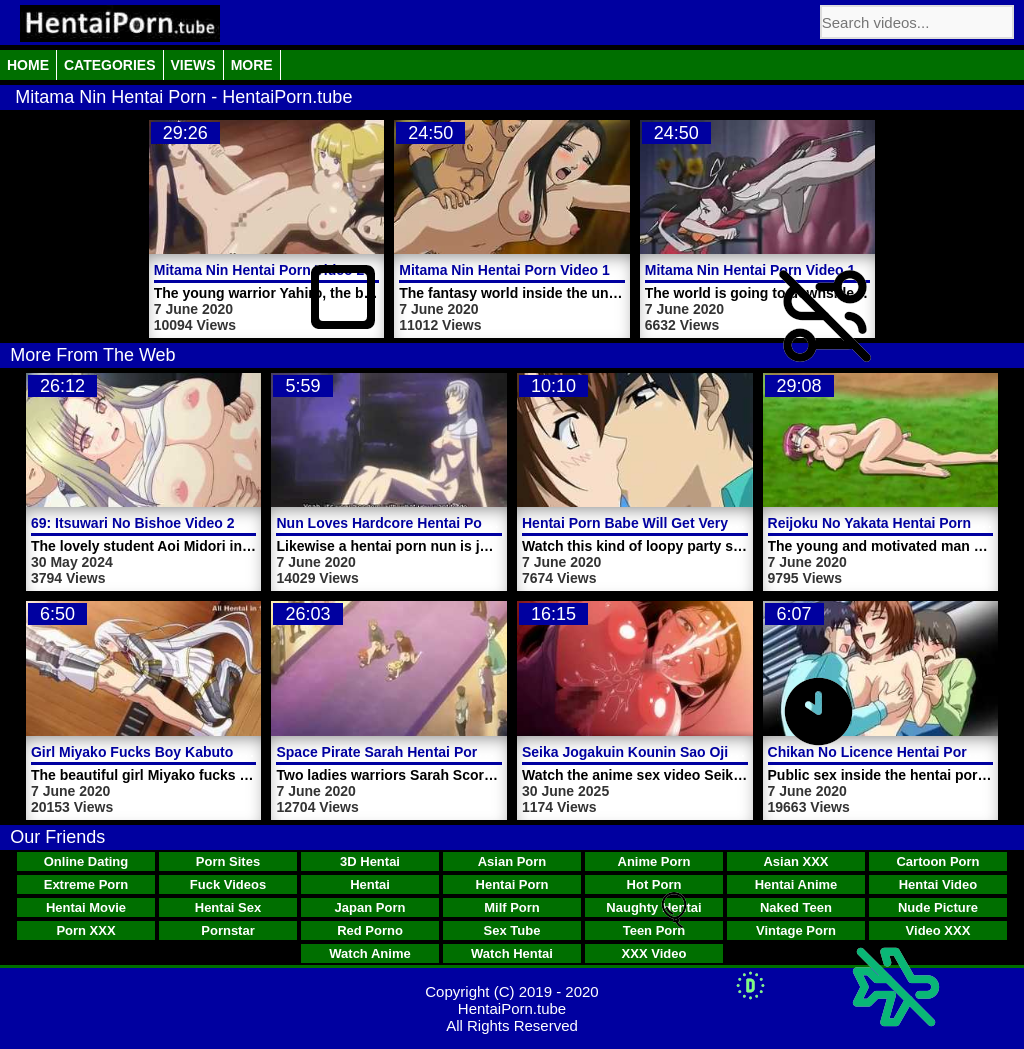  Describe the element at coordinates (896, 987) in the screenshot. I see `disable airplane mode` at that location.